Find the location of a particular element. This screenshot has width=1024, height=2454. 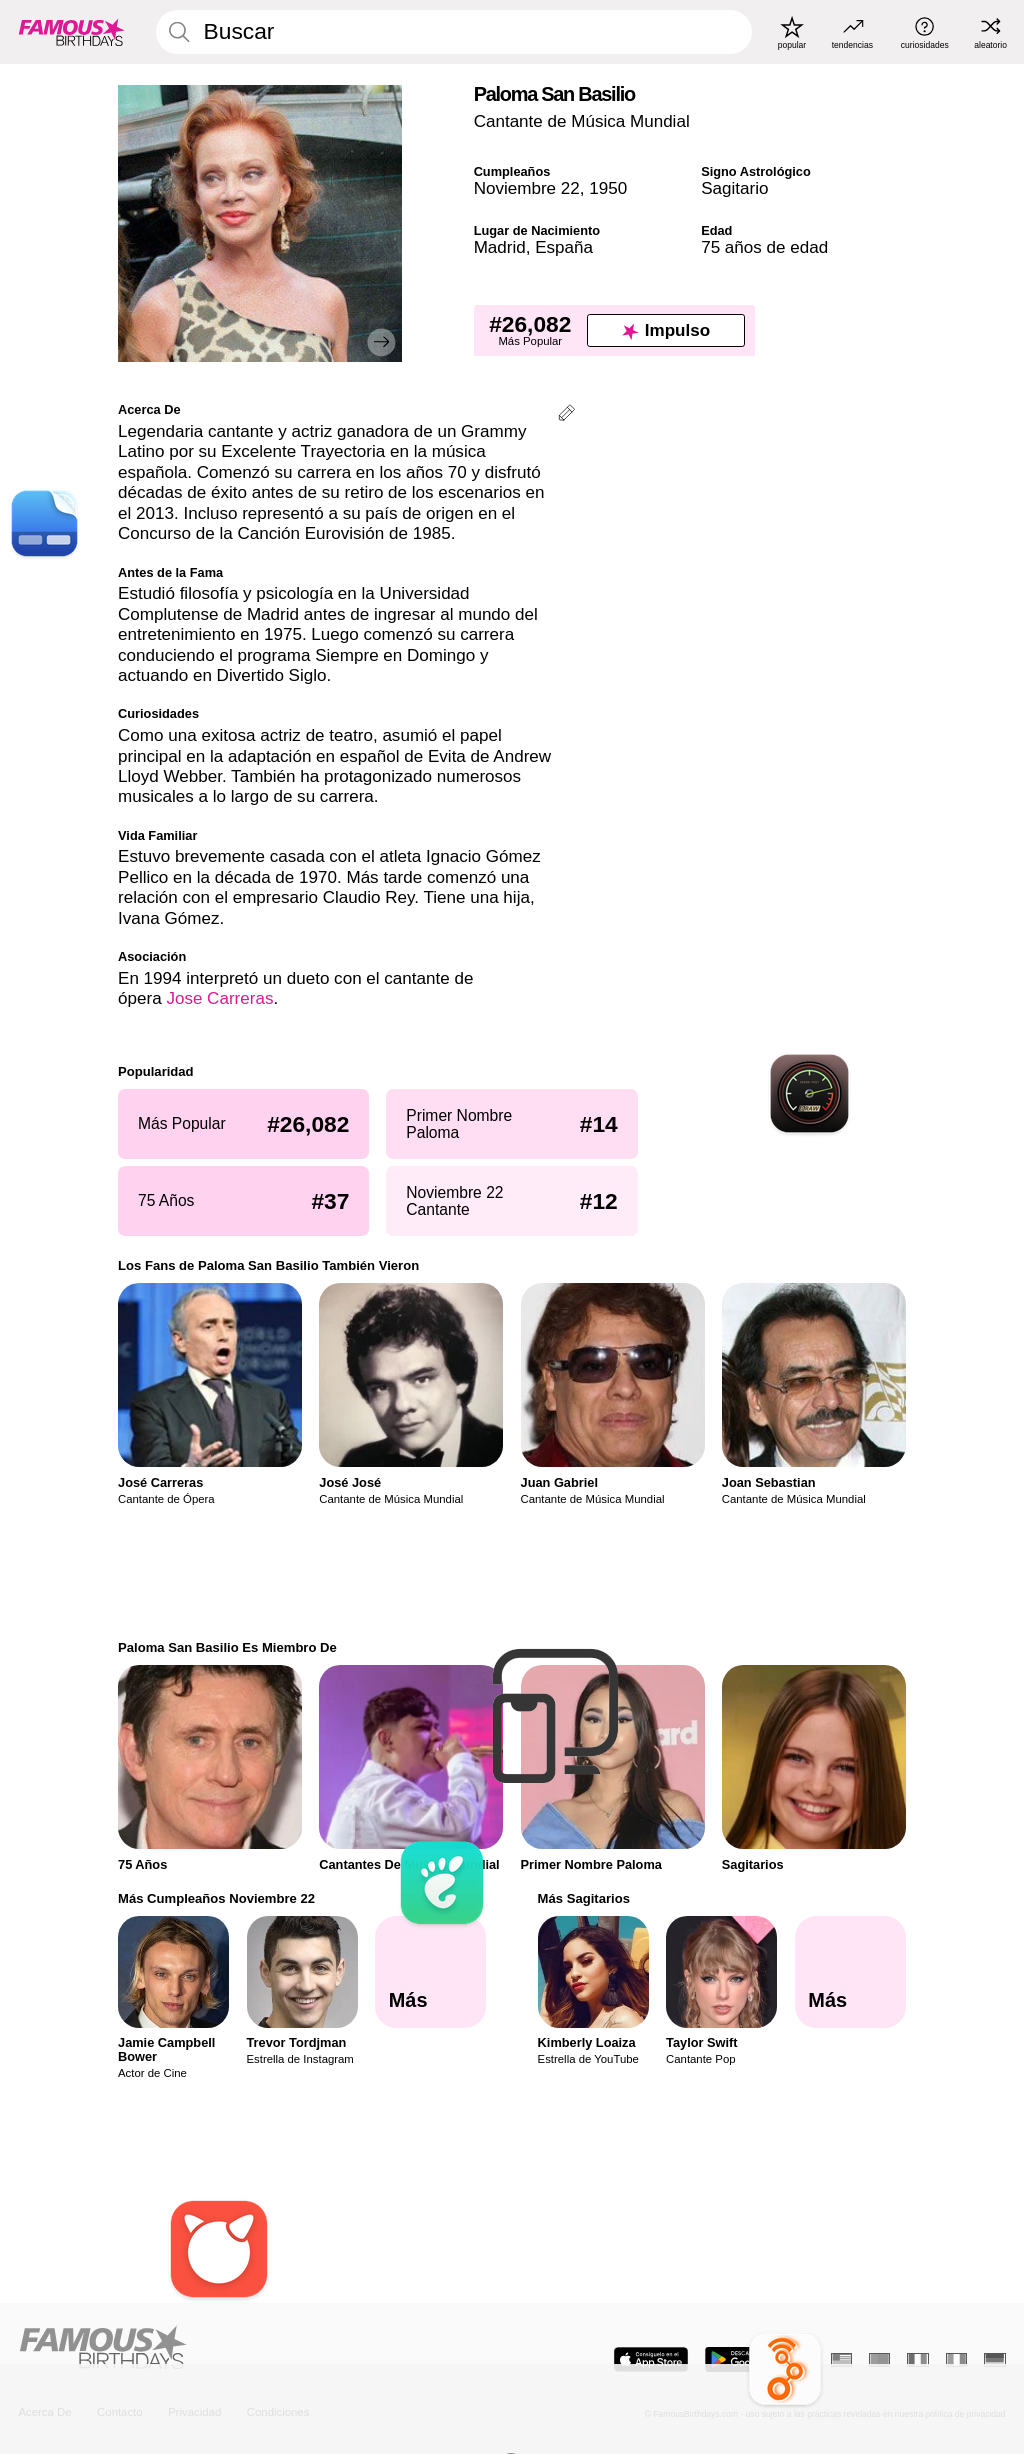

open GNU Radio signal processing application is located at coordinates (785, 2370).